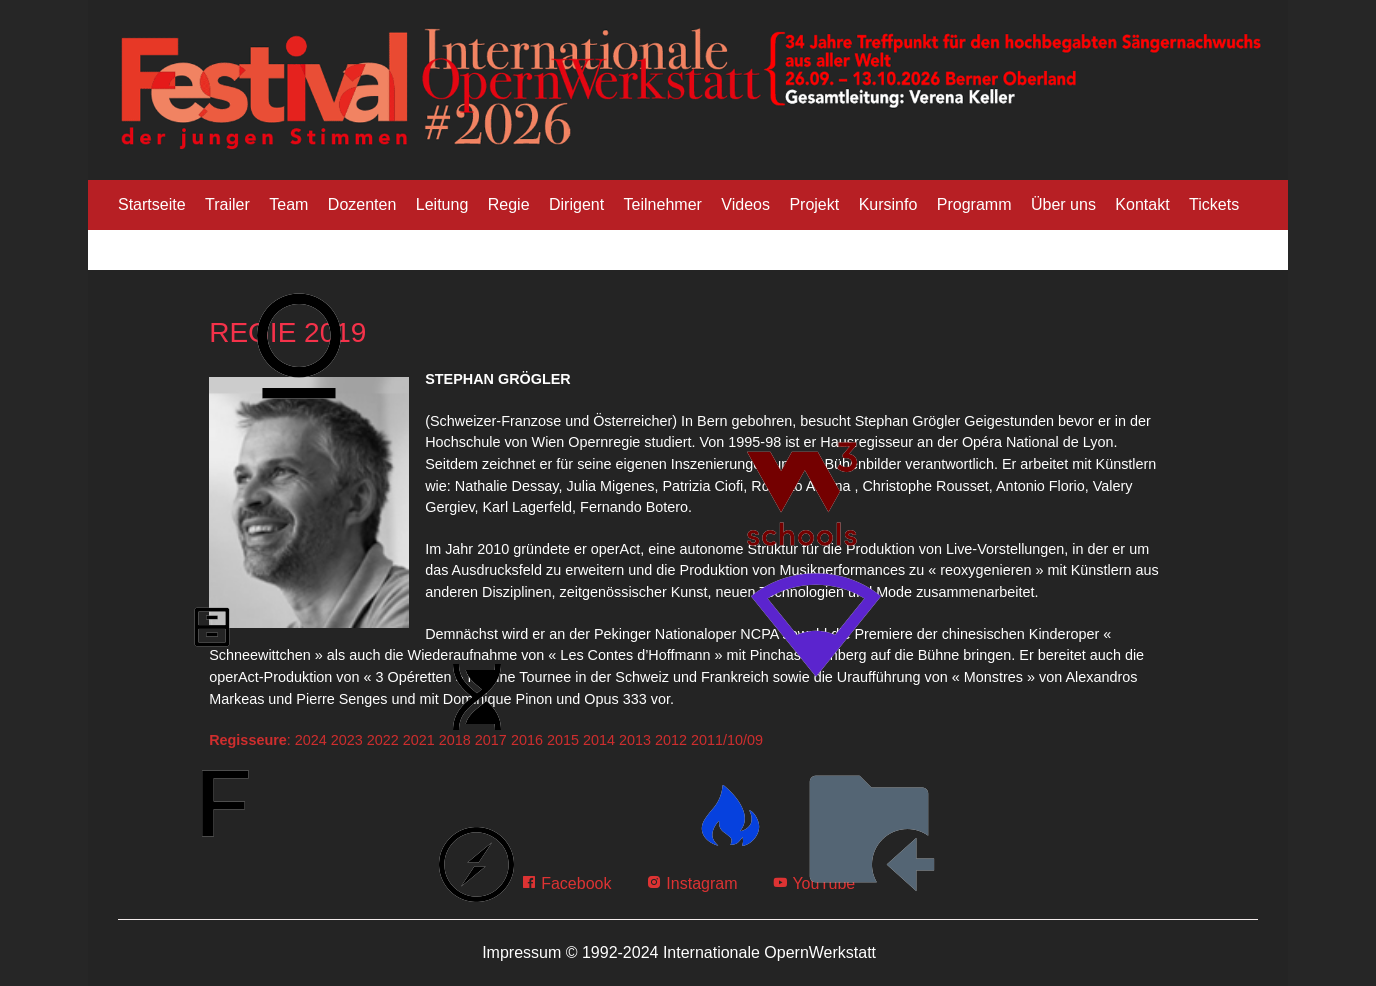  What do you see at coordinates (477, 697) in the screenshot?
I see `access genetic or DNA-related information` at bounding box center [477, 697].